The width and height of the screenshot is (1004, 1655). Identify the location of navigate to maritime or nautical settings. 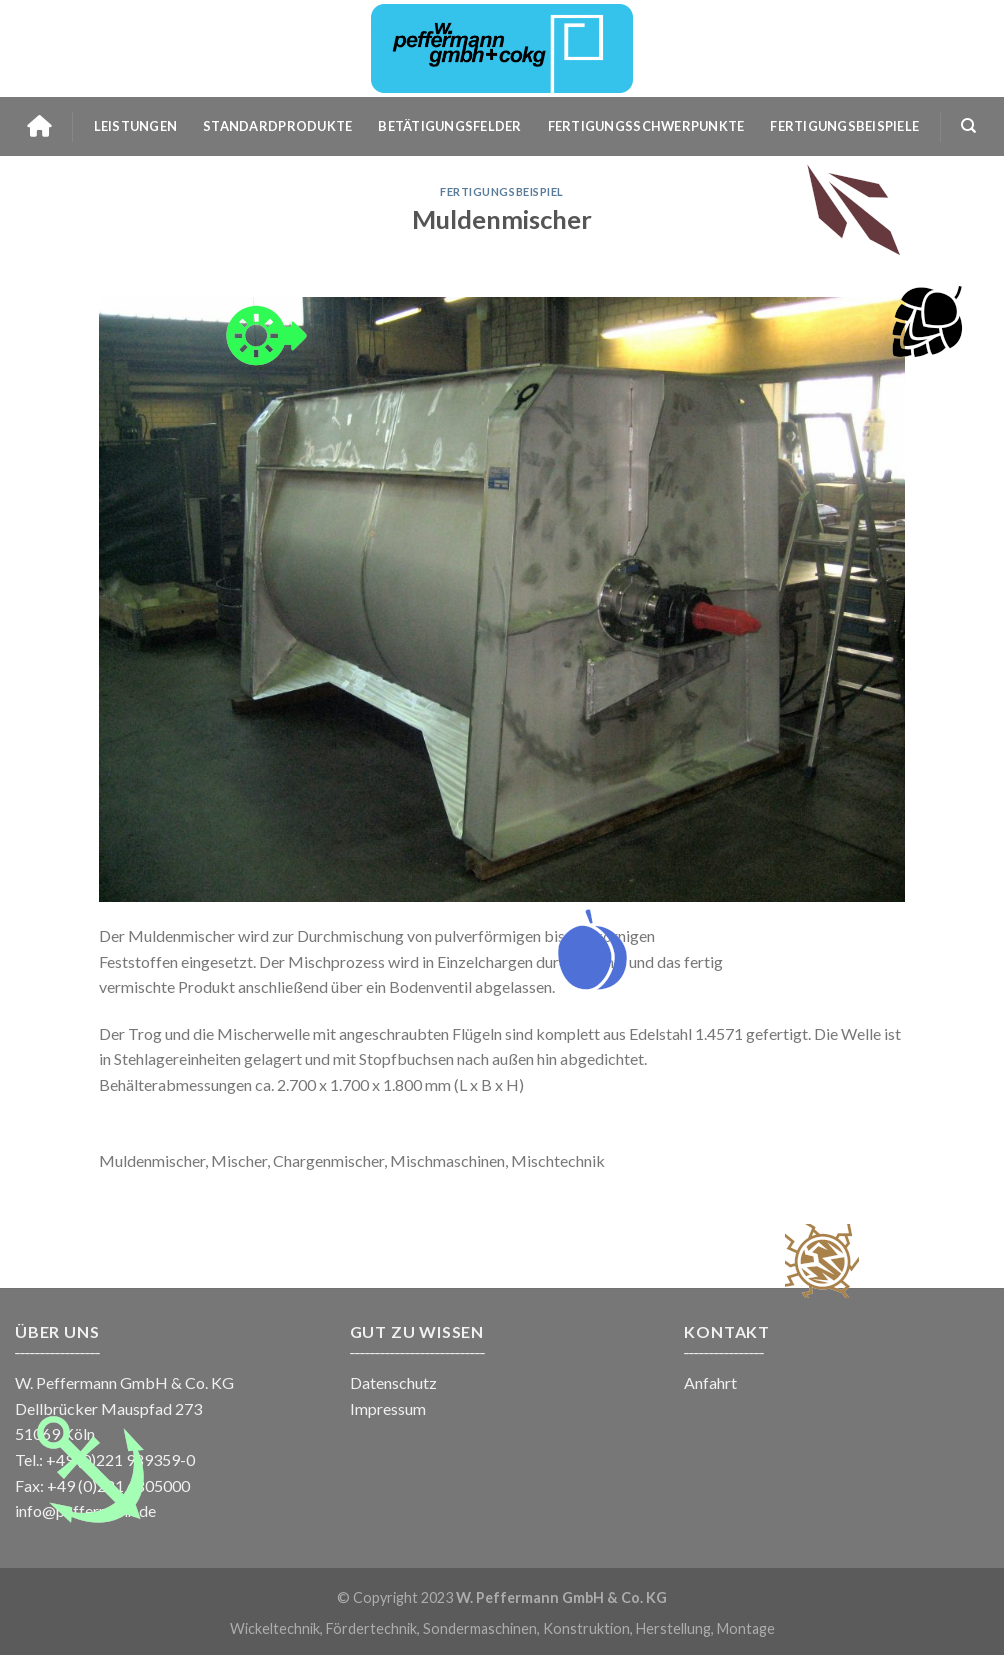
(91, 1469).